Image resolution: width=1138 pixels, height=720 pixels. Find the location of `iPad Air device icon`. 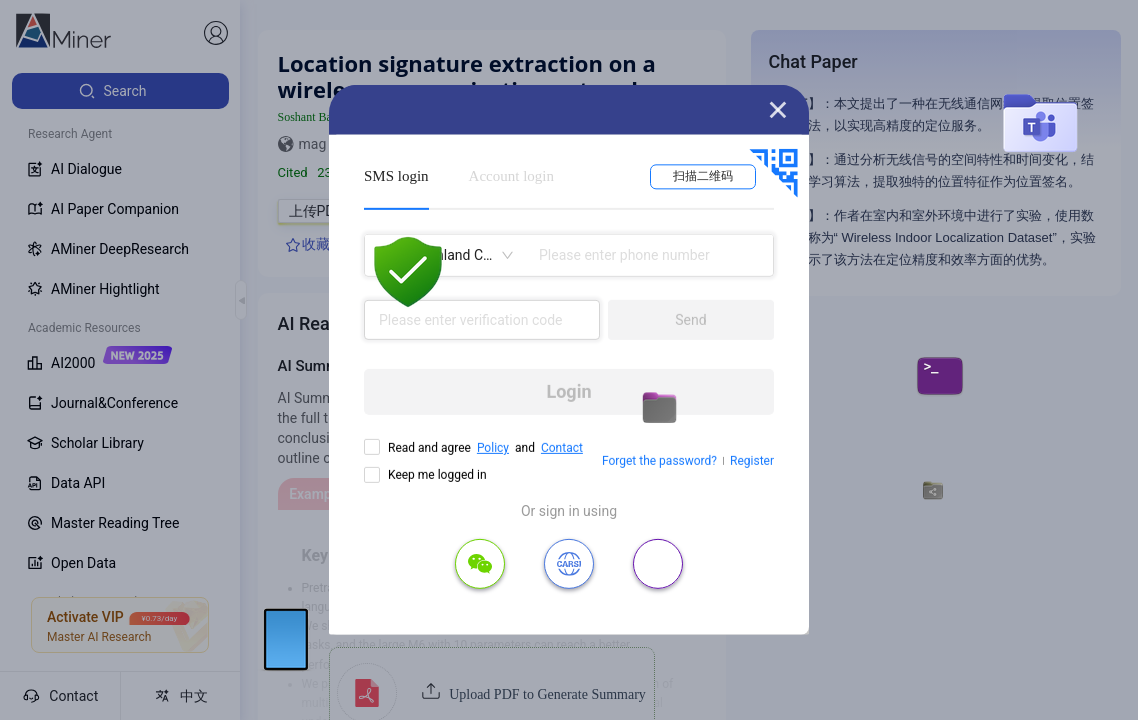

iPad Air device icon is located at coordinates (286, 640).